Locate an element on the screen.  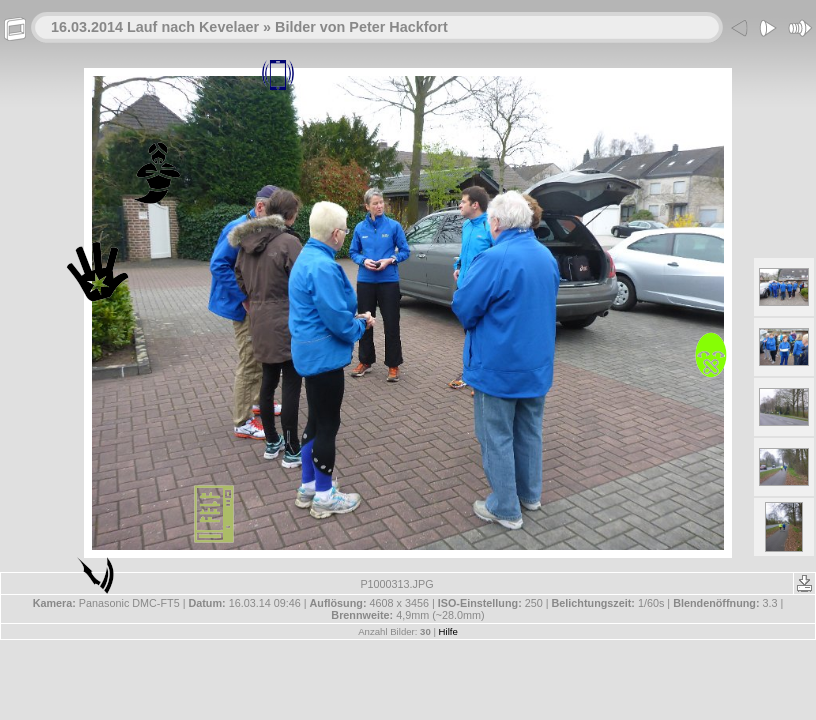
access vending machine or automated purchase options is located at coordinates (214, 514).